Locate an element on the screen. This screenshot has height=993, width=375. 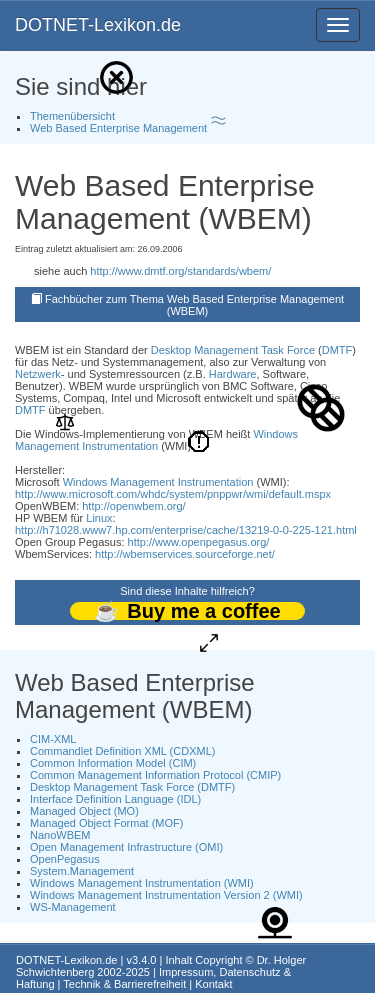
indicates approximate or estimated value is located at coordinates (218, 120).